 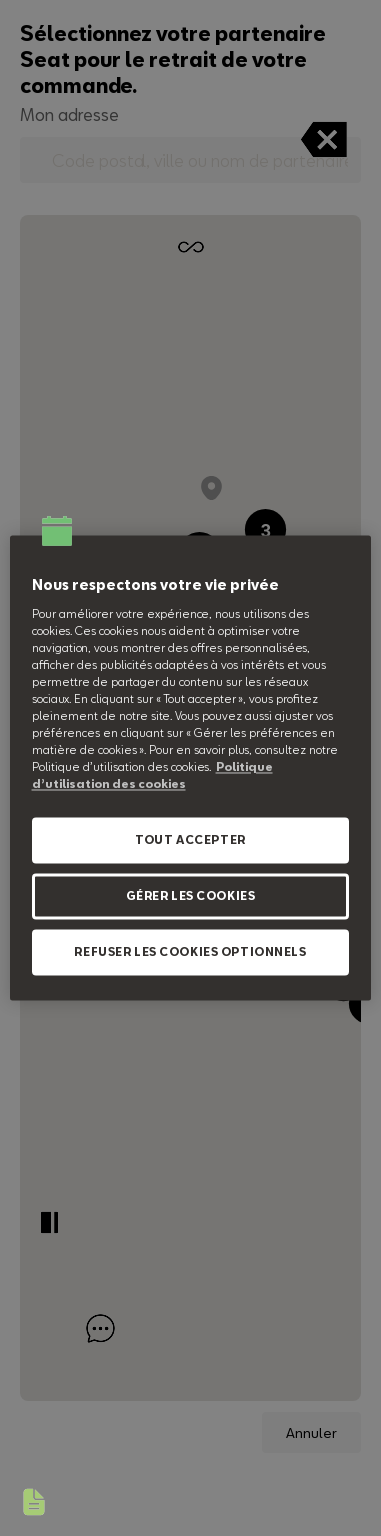 I want to click on open chat or messaging, so click(x=100, y=1328).